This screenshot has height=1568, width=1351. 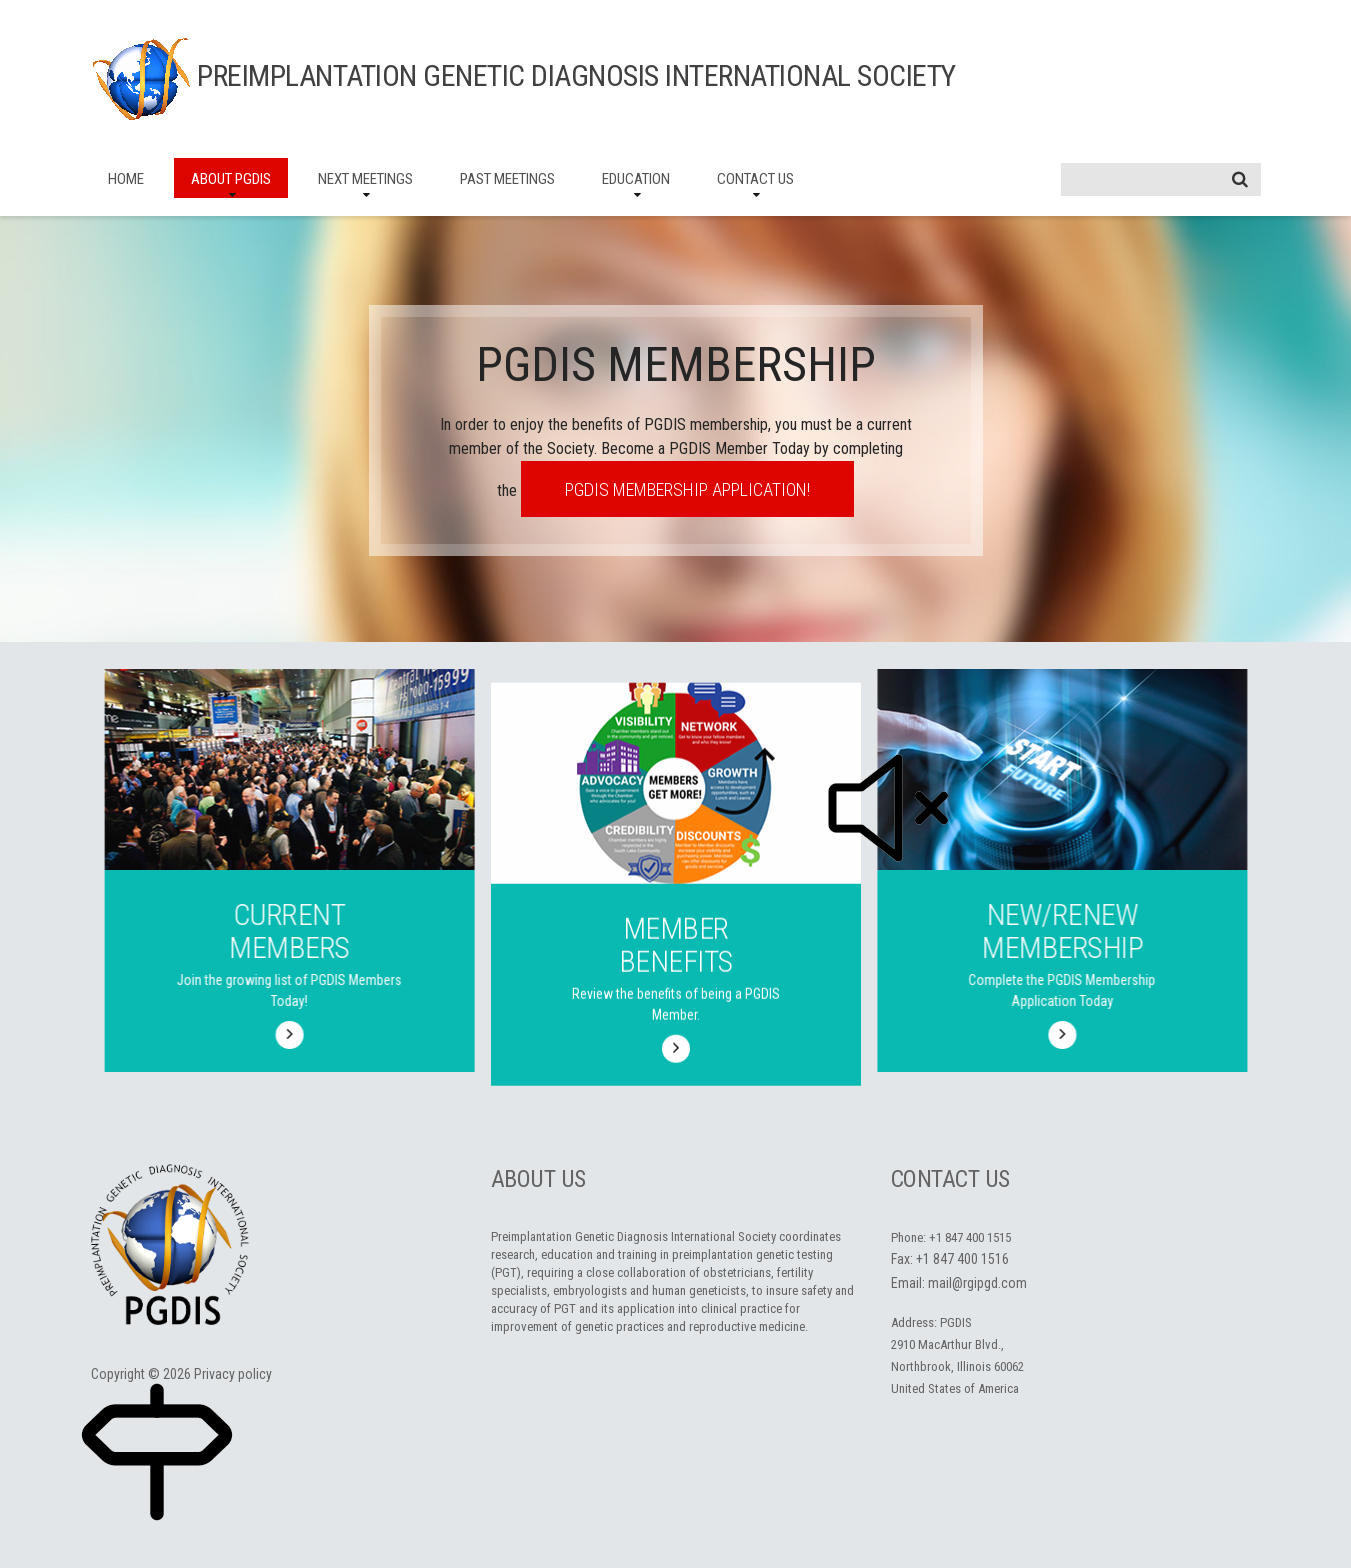 I want to click on mute audio, so click(x=882, y=808).